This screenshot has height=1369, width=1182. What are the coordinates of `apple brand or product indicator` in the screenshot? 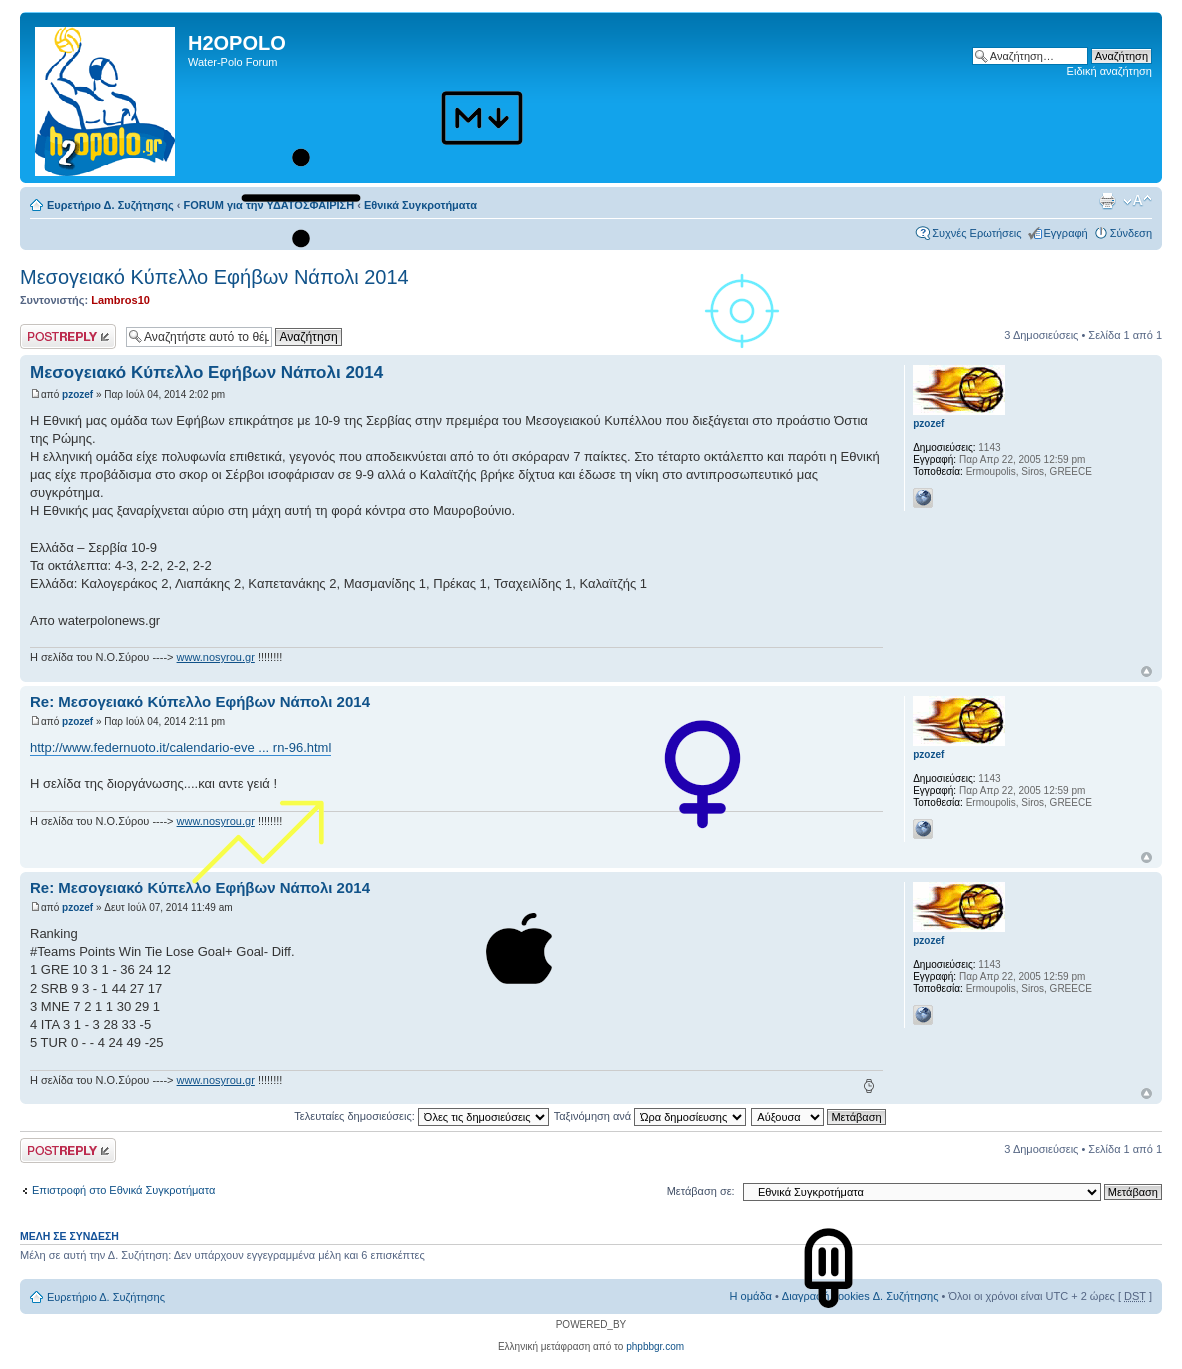 It's located at (521, 953).